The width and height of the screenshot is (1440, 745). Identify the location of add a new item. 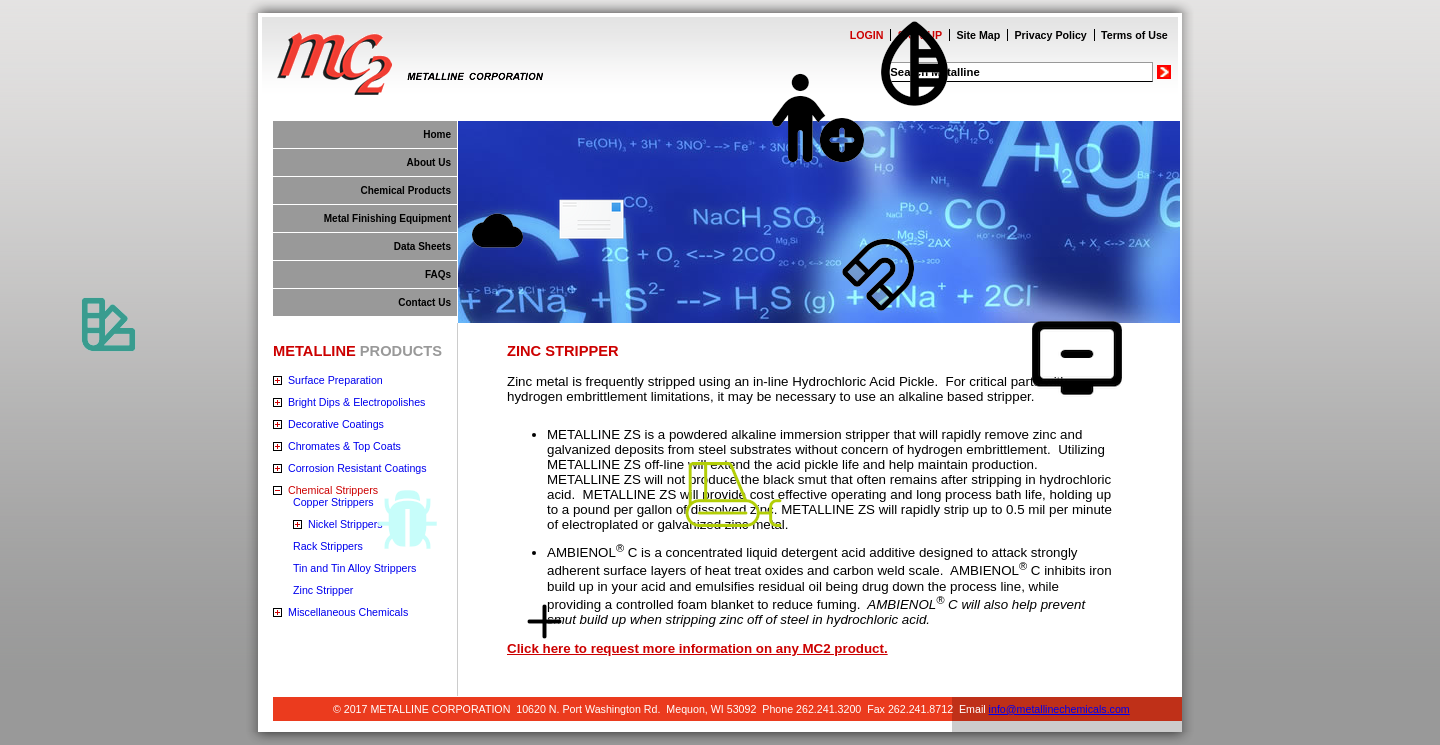
(544, 621).